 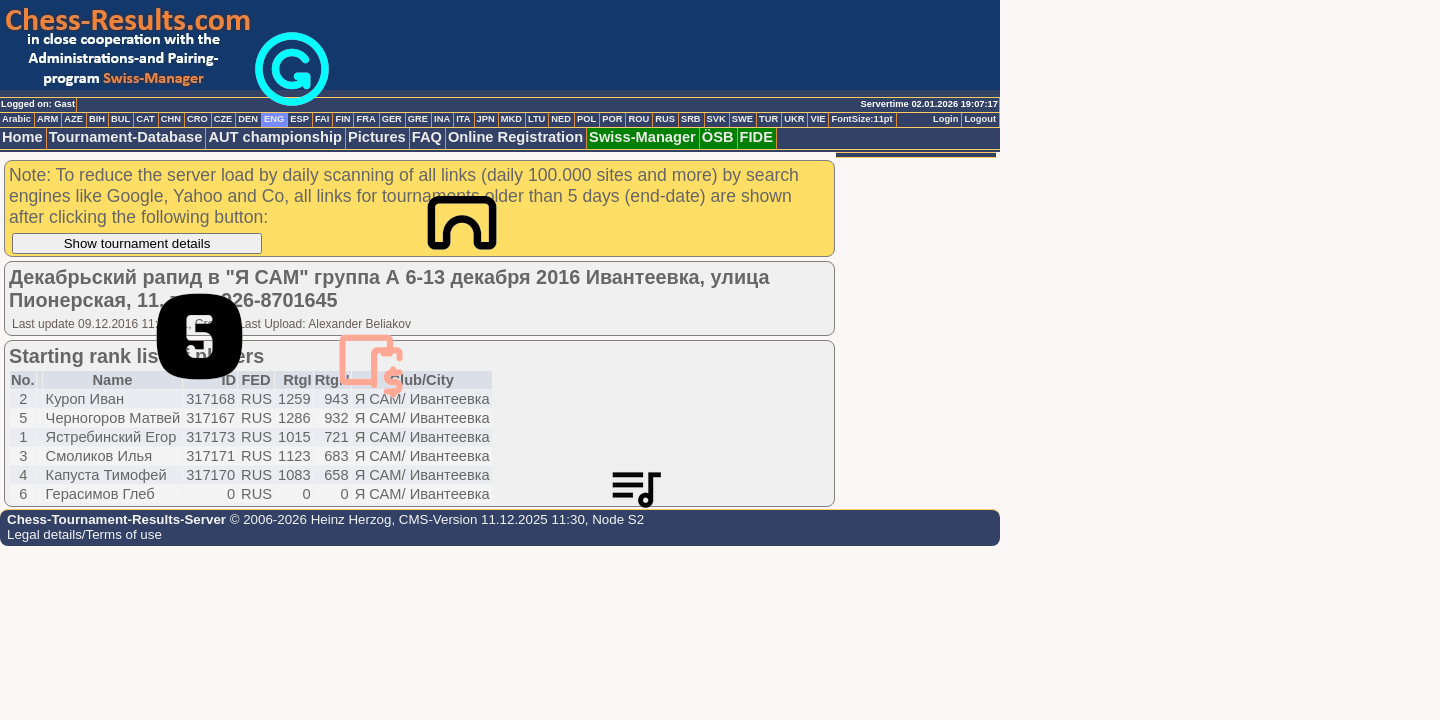 What do you see at coordinates (635, 487) in the screenshot?
I see `view music queue or playlist` at bounding box center [635, 487].